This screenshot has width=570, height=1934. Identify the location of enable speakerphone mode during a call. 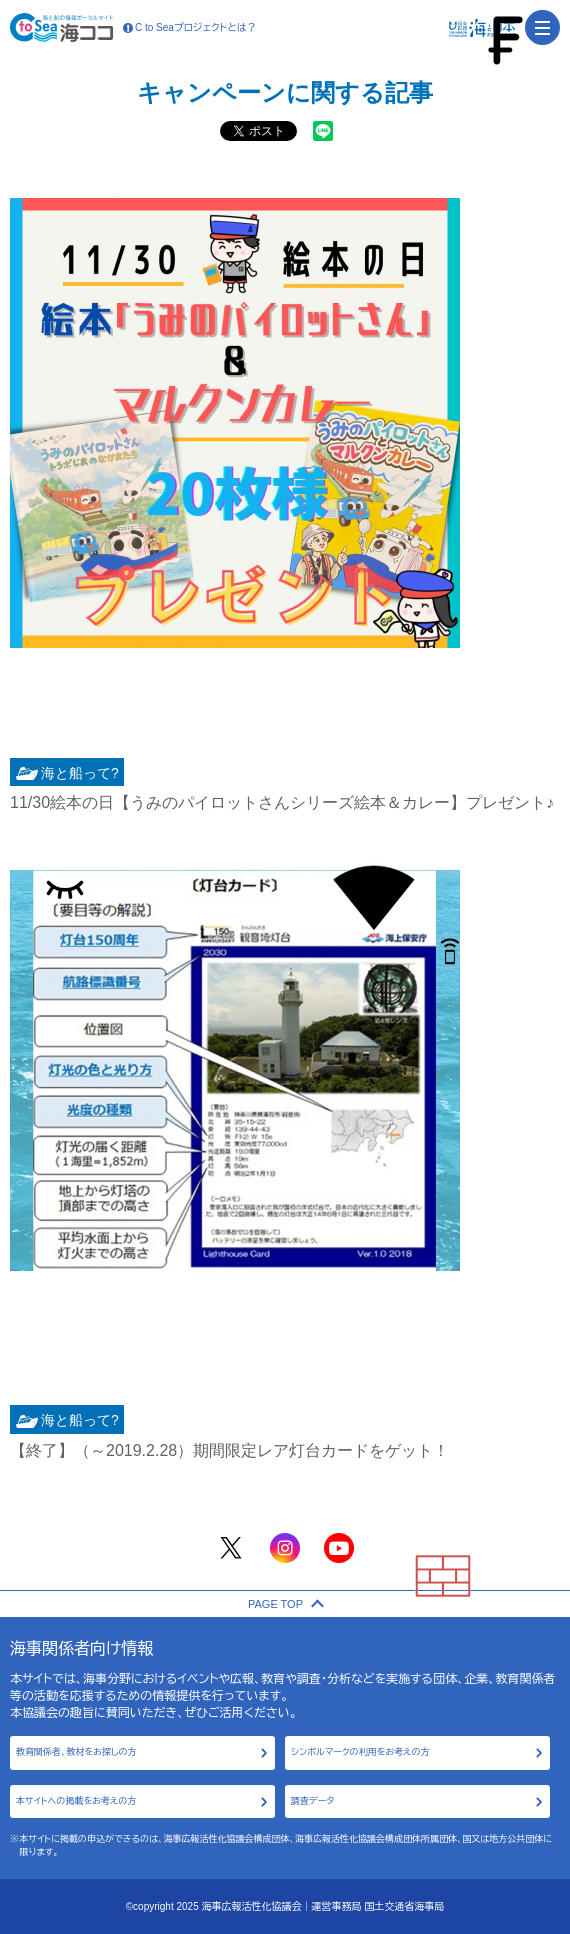
(450, 952).